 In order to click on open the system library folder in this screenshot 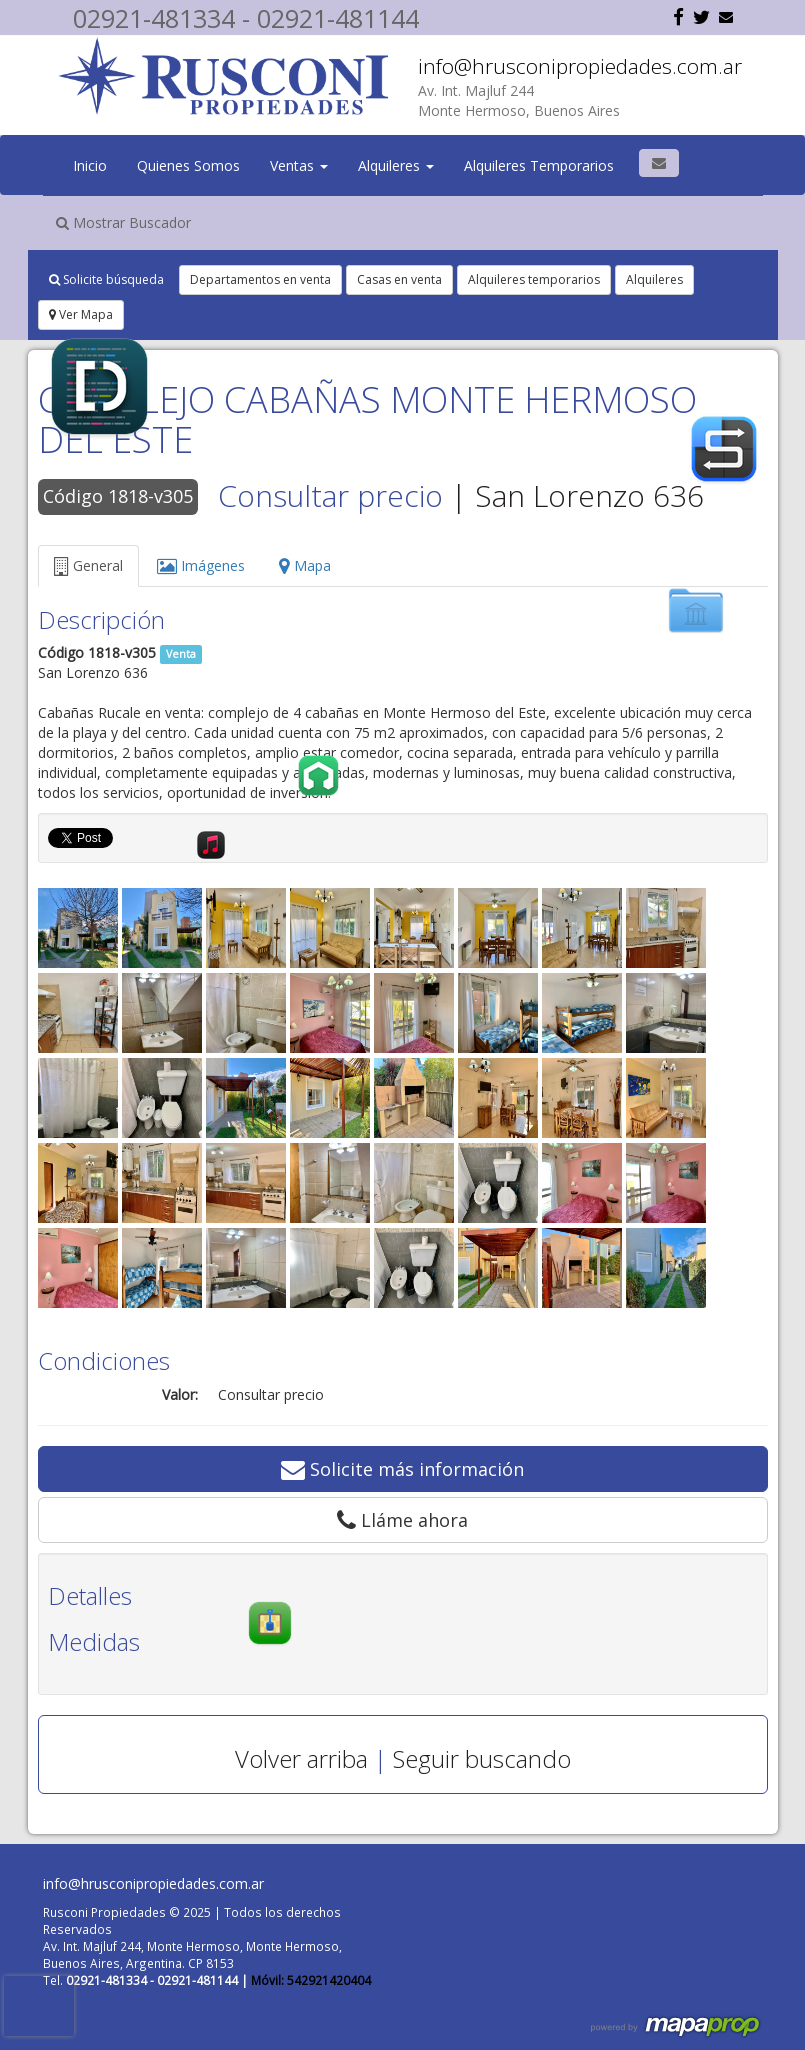, I will do `click(696, 610)`.